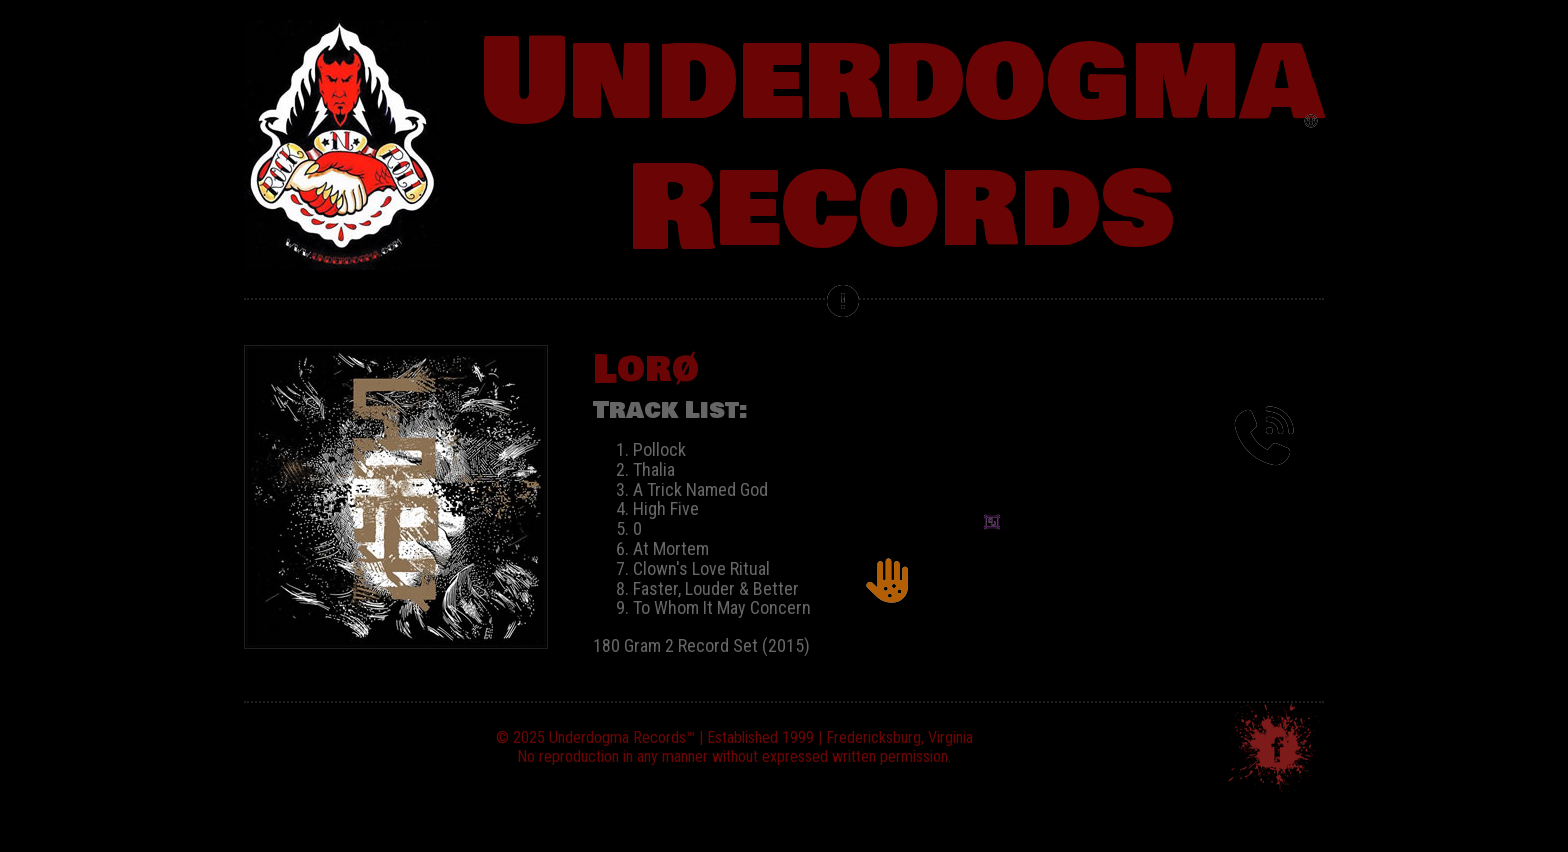 This screenshot has width=1568, height=852. Describe the element at coordinates (1311, 121) in the screenshot. I see `indicates an error or system crash` at that location.